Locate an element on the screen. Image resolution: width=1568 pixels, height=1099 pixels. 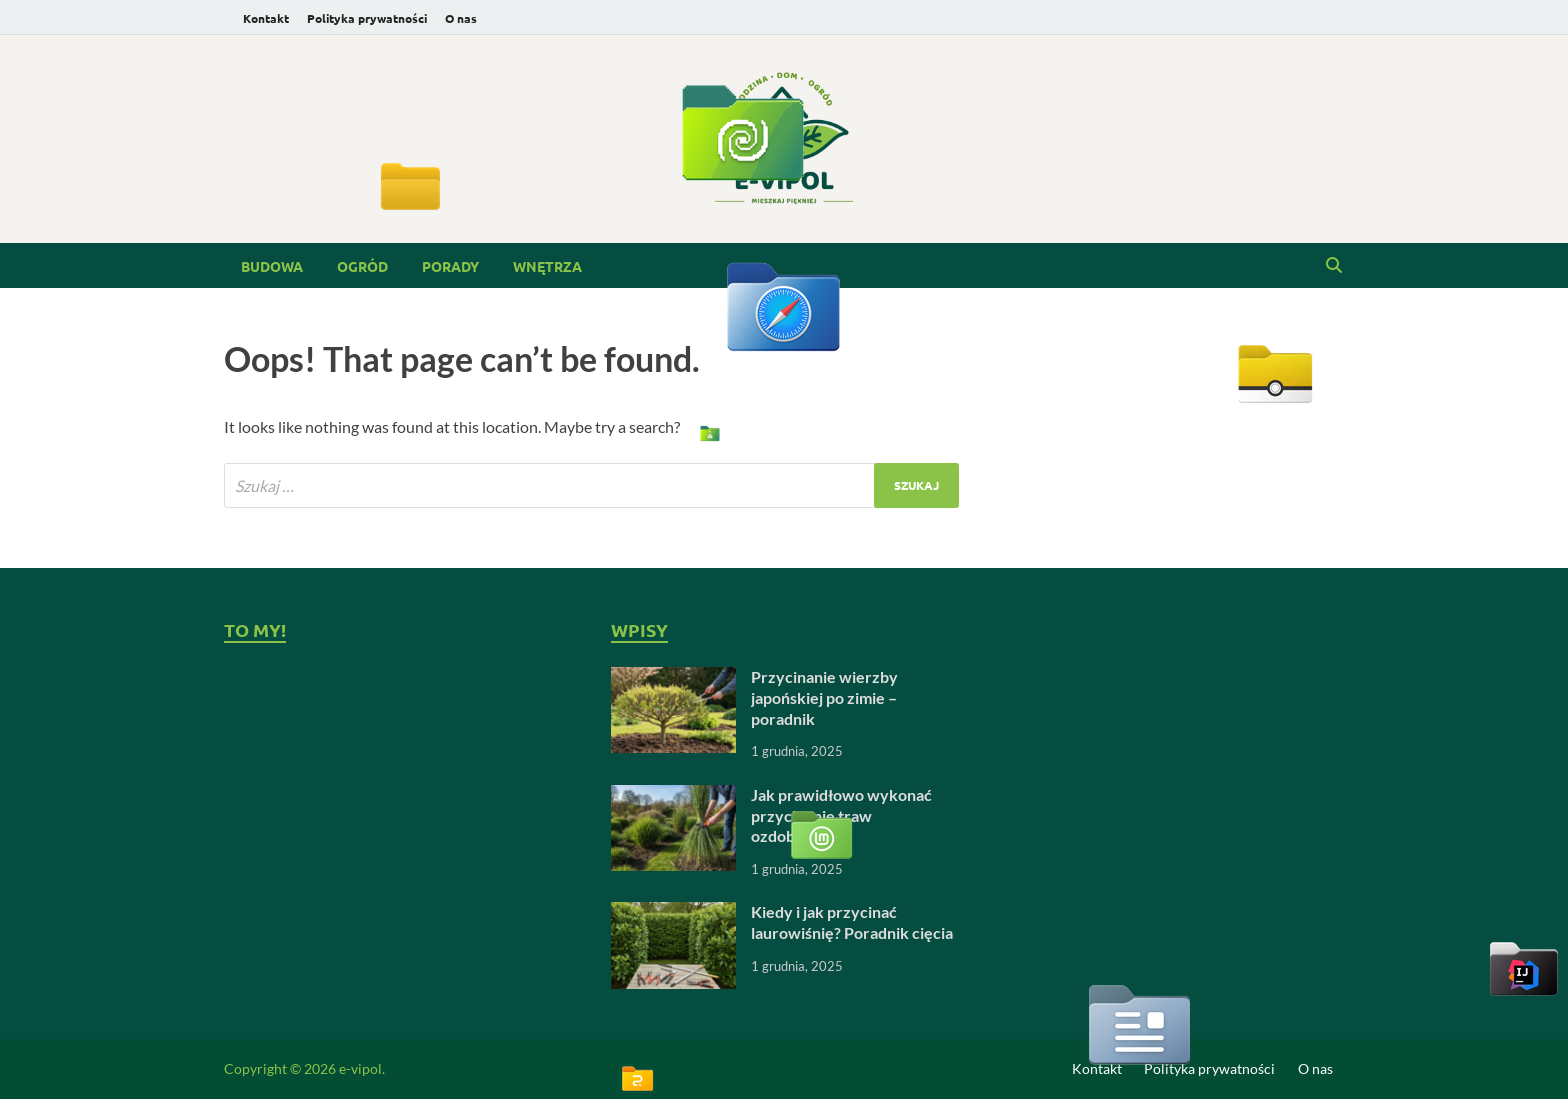
open folder containing Pokémon-related files is located at coordinates (1275, 376).